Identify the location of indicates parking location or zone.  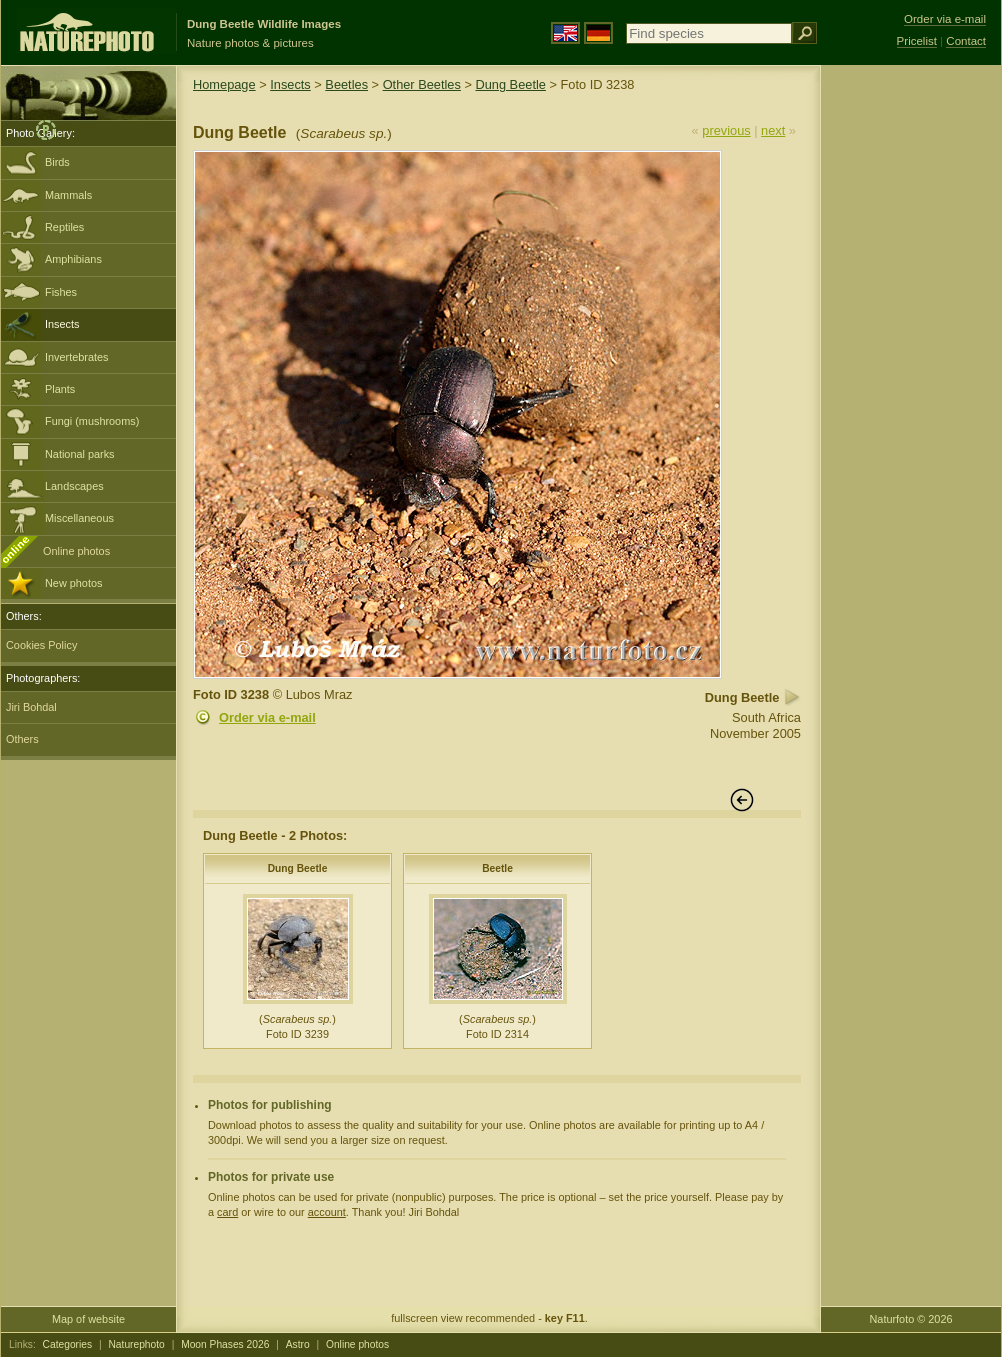
(46, 130).